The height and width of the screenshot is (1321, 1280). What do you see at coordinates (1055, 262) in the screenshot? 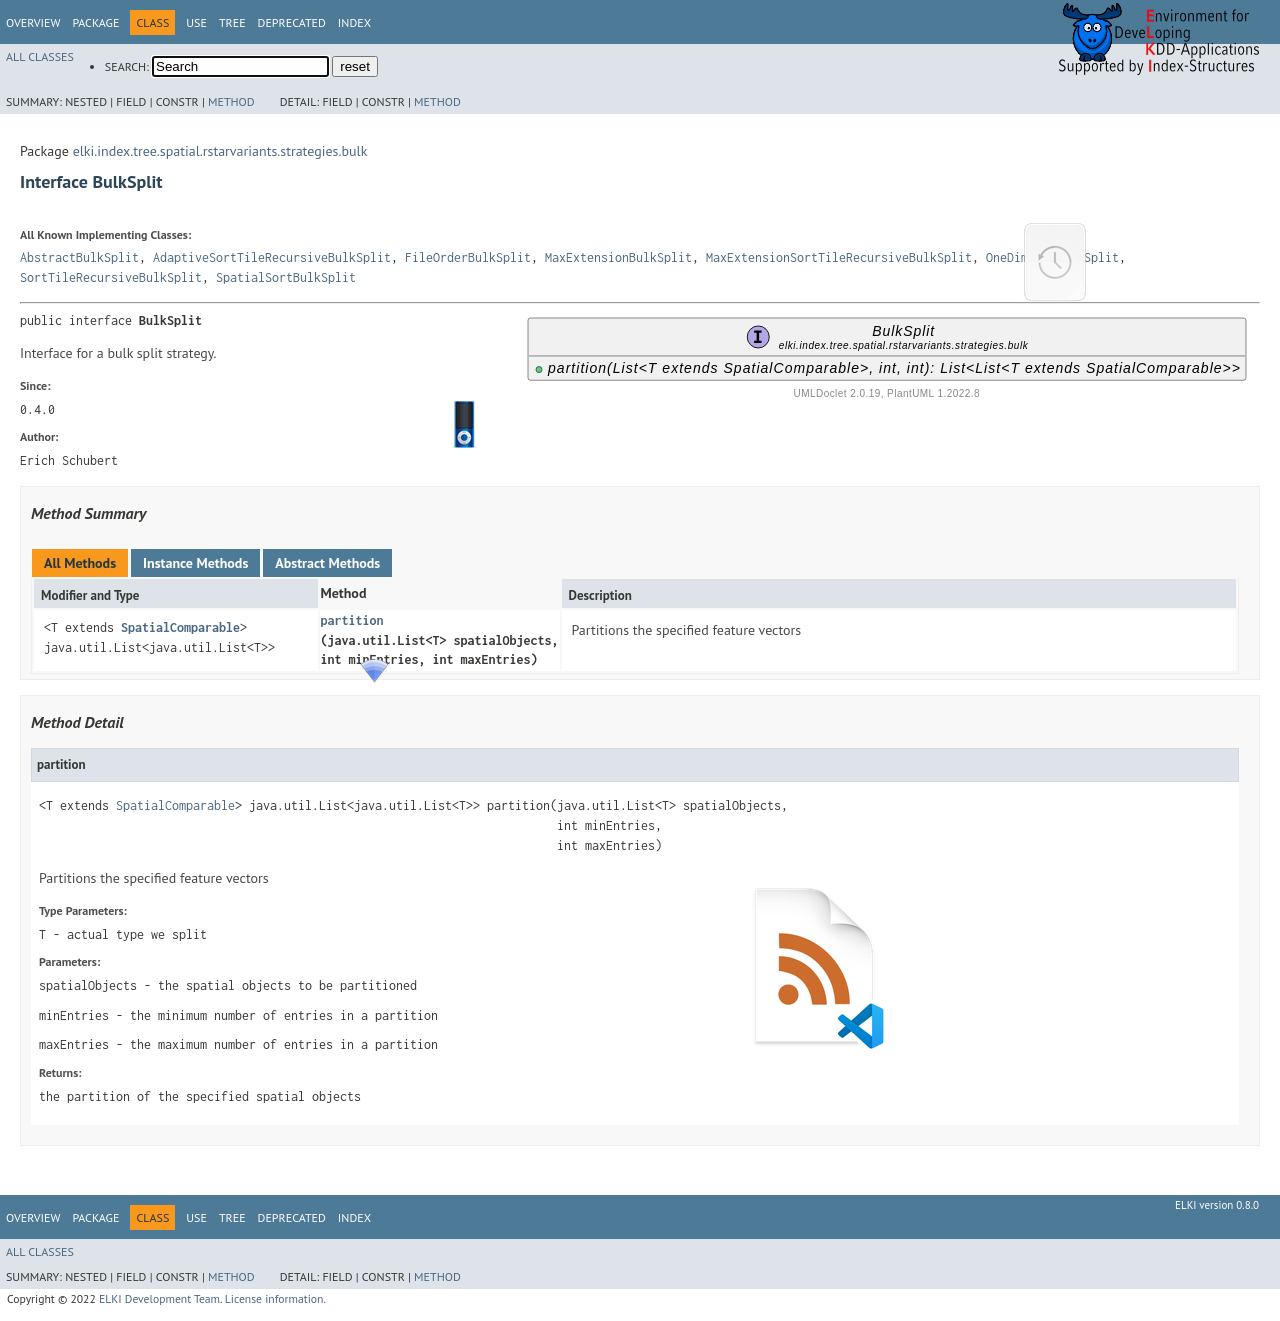
I see `a deleted or trashed file` at bounding box center [1055, 262].